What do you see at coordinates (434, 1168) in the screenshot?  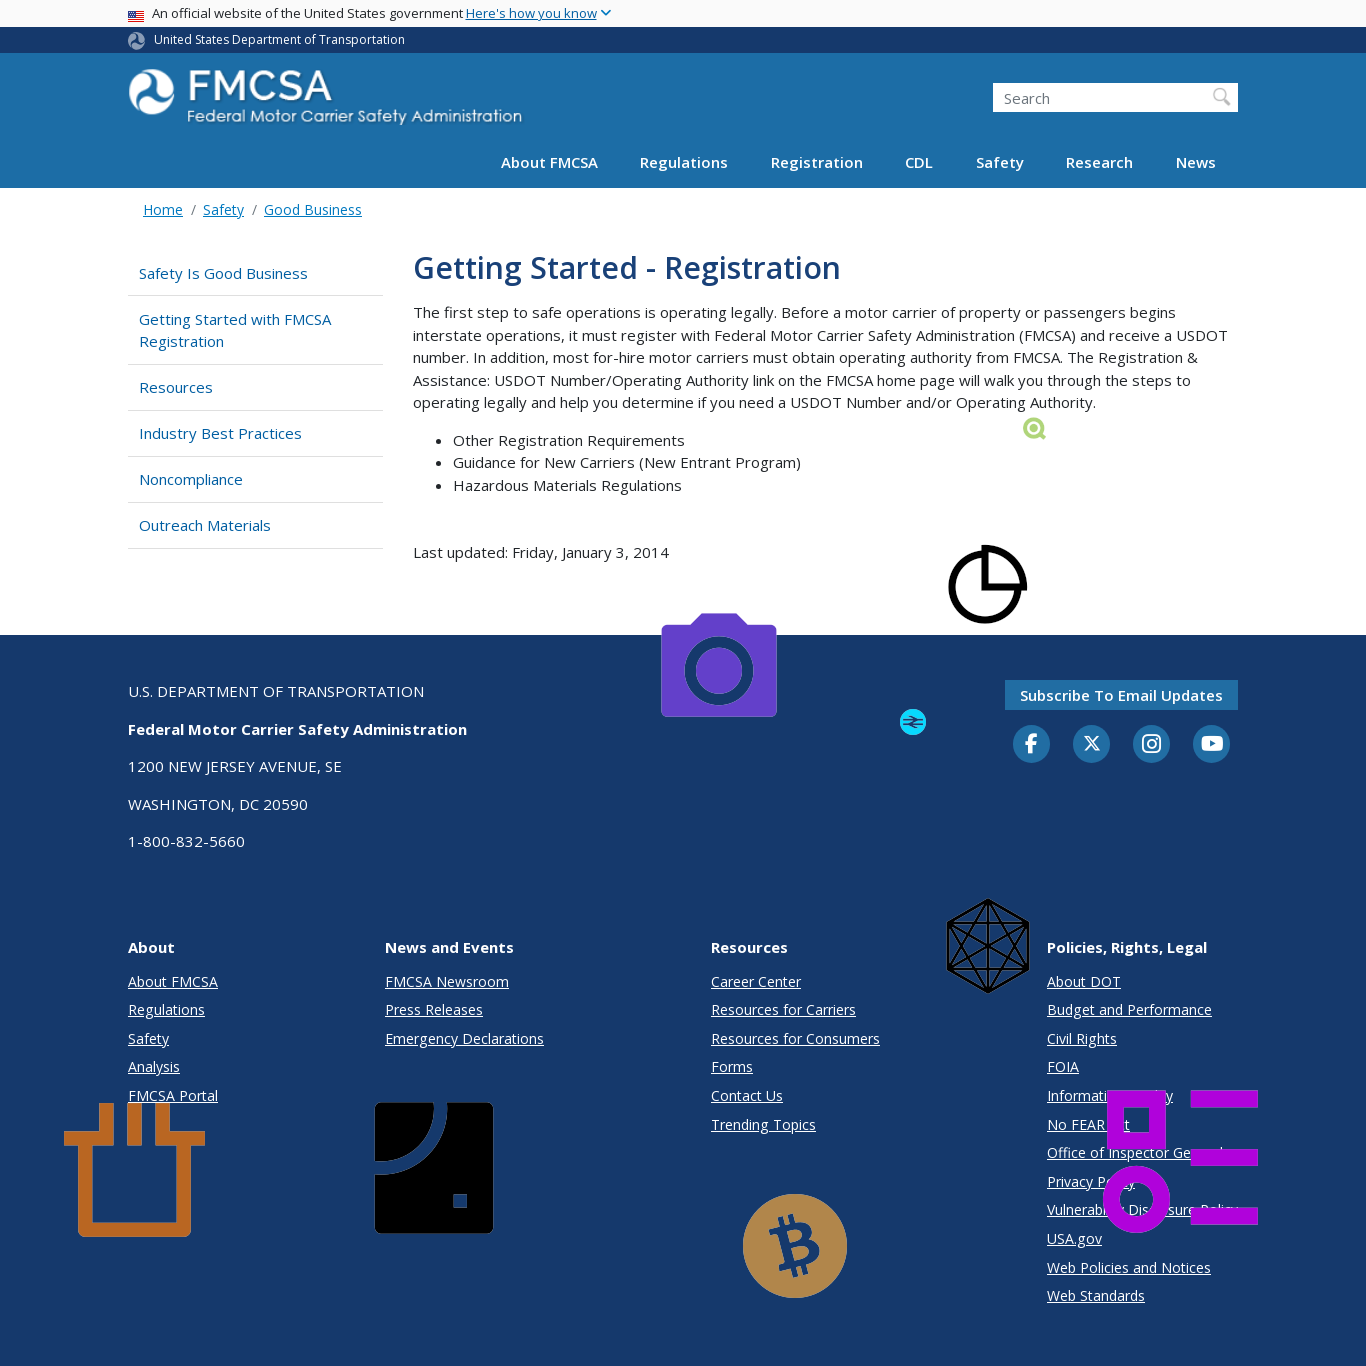 I see `access local storage or hard drive` at bounding box center [434, 1168].